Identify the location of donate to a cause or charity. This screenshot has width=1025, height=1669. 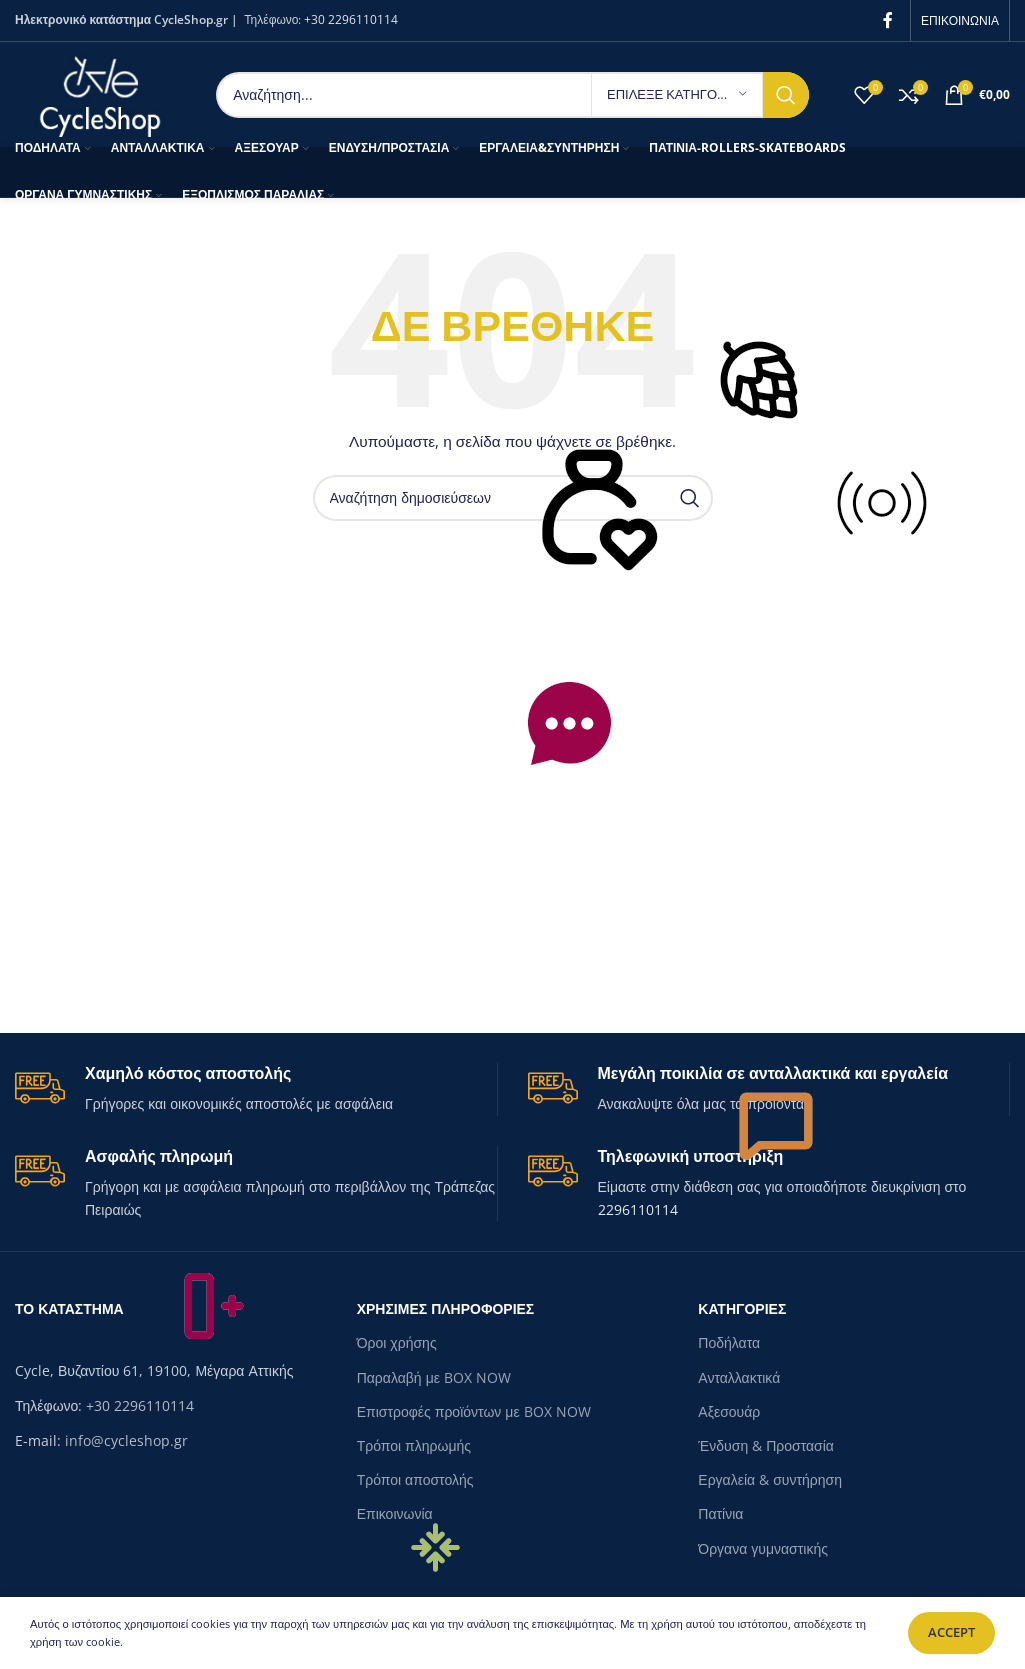
(594, 507).